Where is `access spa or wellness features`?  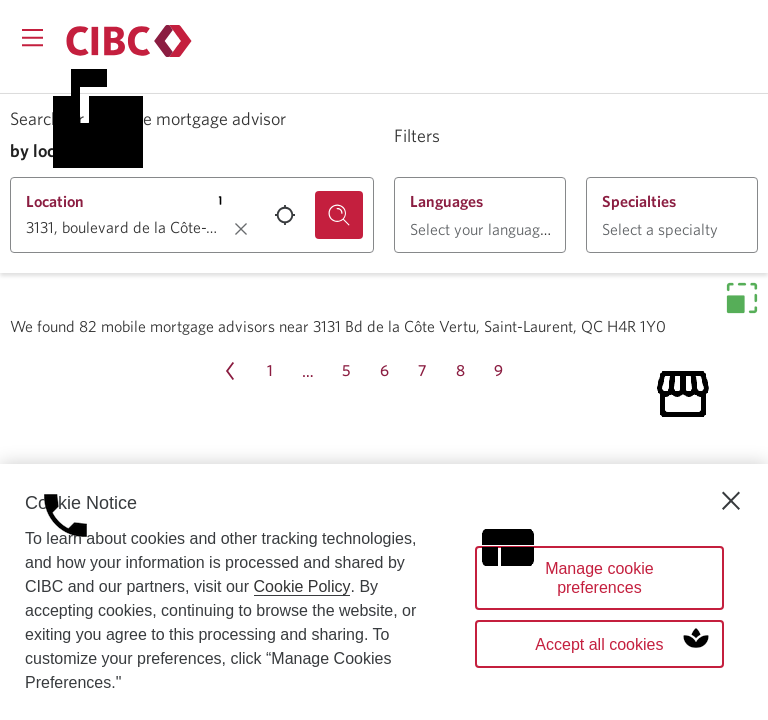 access spa or wellness features is located at coordinates (696, 638).